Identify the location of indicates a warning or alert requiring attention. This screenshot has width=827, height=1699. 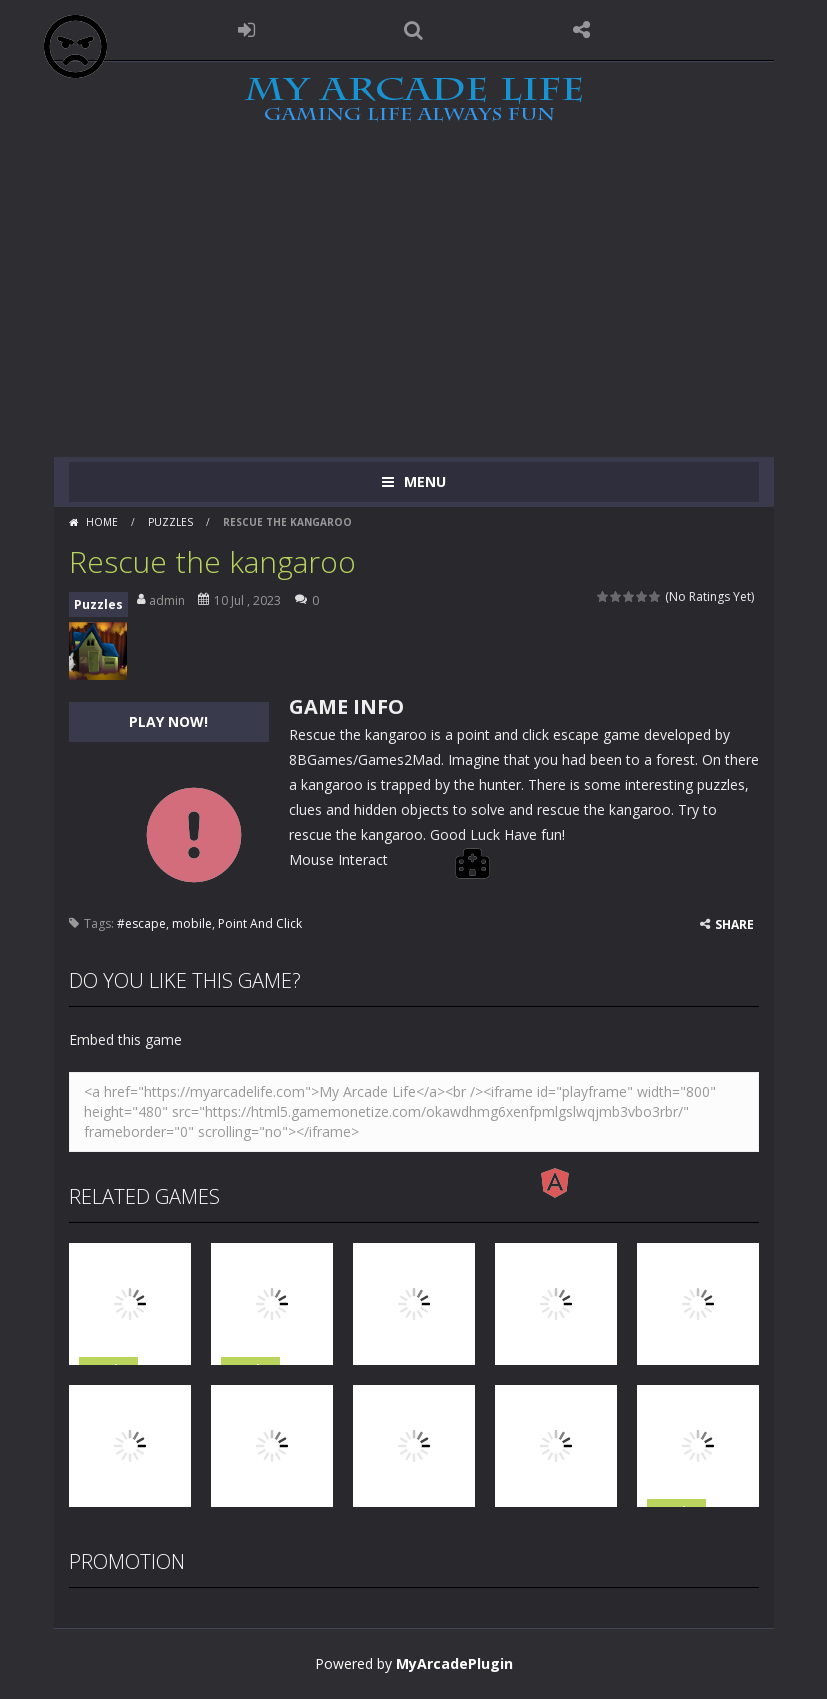
(194, 835).